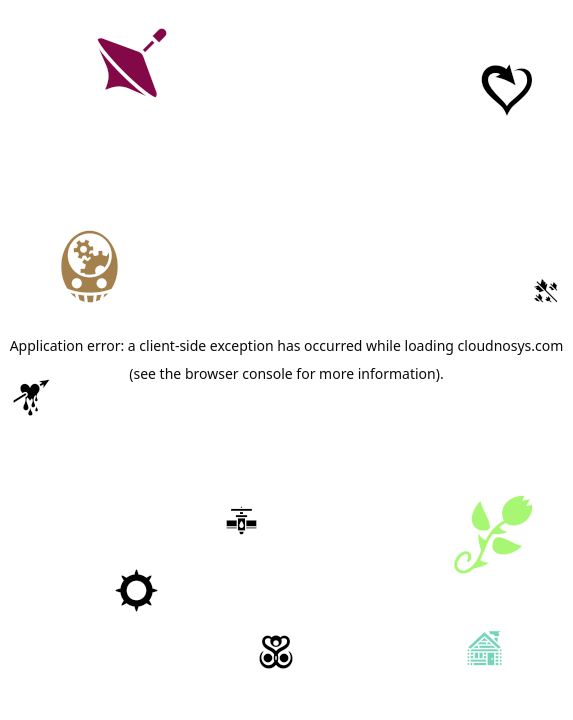 Image resolution: width=573 pixels, height=720 pixels. Describe the element at coordinates (276, 652) in the screenshot. I see `decorative abstract symbol or ornament` at that location.